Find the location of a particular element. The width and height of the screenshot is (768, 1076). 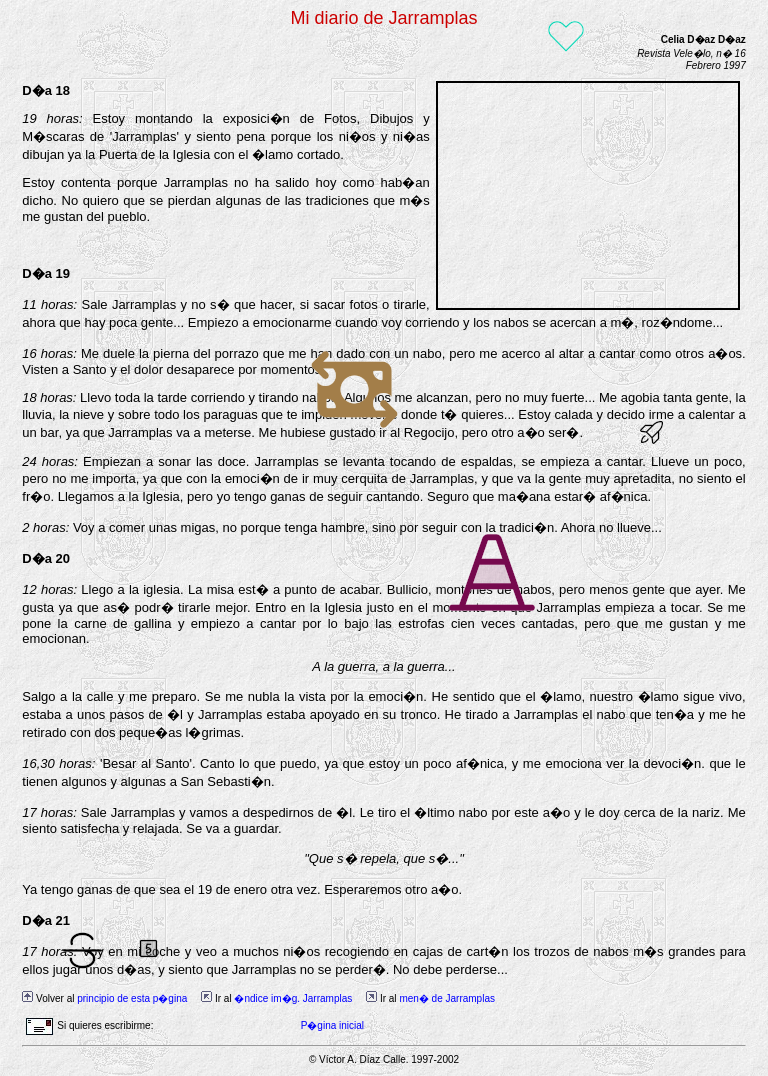

transfer money between accounts is located at coordinates (354, 389).